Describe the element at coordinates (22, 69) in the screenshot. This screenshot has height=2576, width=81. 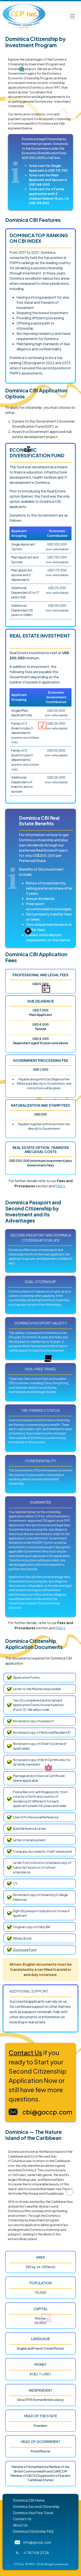
I see `find and replace text or content` at that location.